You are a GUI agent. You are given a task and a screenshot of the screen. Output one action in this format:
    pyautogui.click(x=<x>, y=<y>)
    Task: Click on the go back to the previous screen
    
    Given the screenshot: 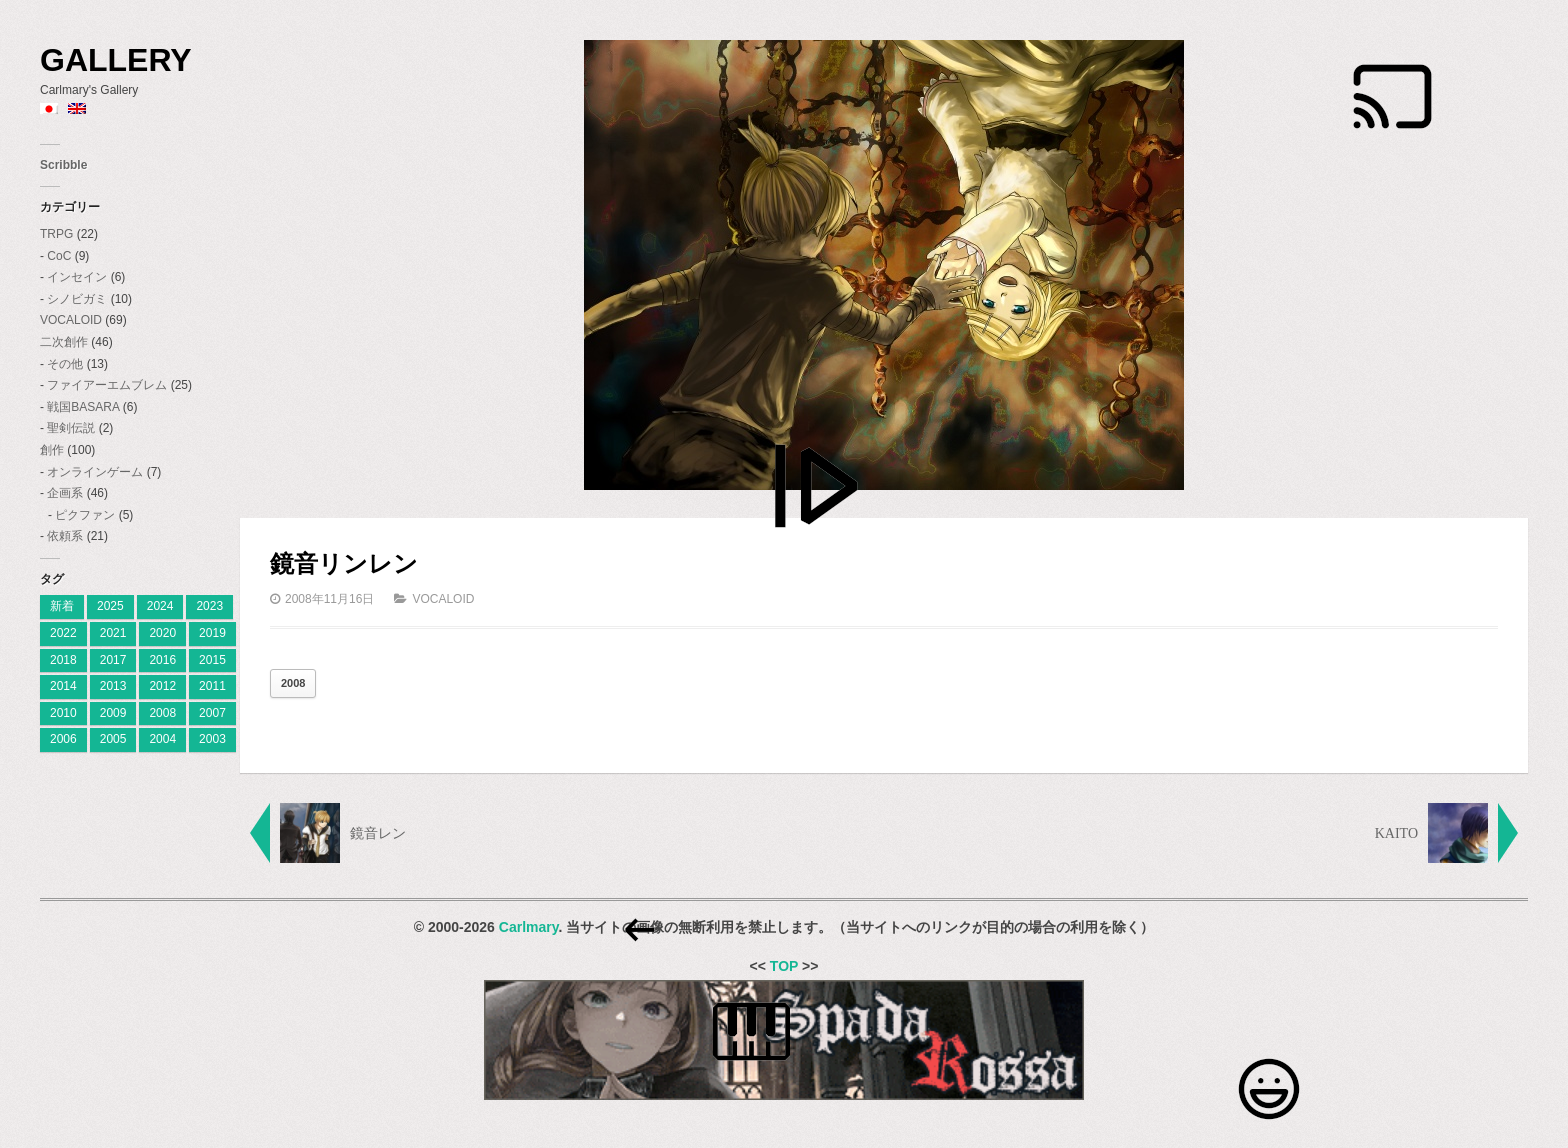 What is the action you would take?
    pyautogui.click(x=641, y=930)
    